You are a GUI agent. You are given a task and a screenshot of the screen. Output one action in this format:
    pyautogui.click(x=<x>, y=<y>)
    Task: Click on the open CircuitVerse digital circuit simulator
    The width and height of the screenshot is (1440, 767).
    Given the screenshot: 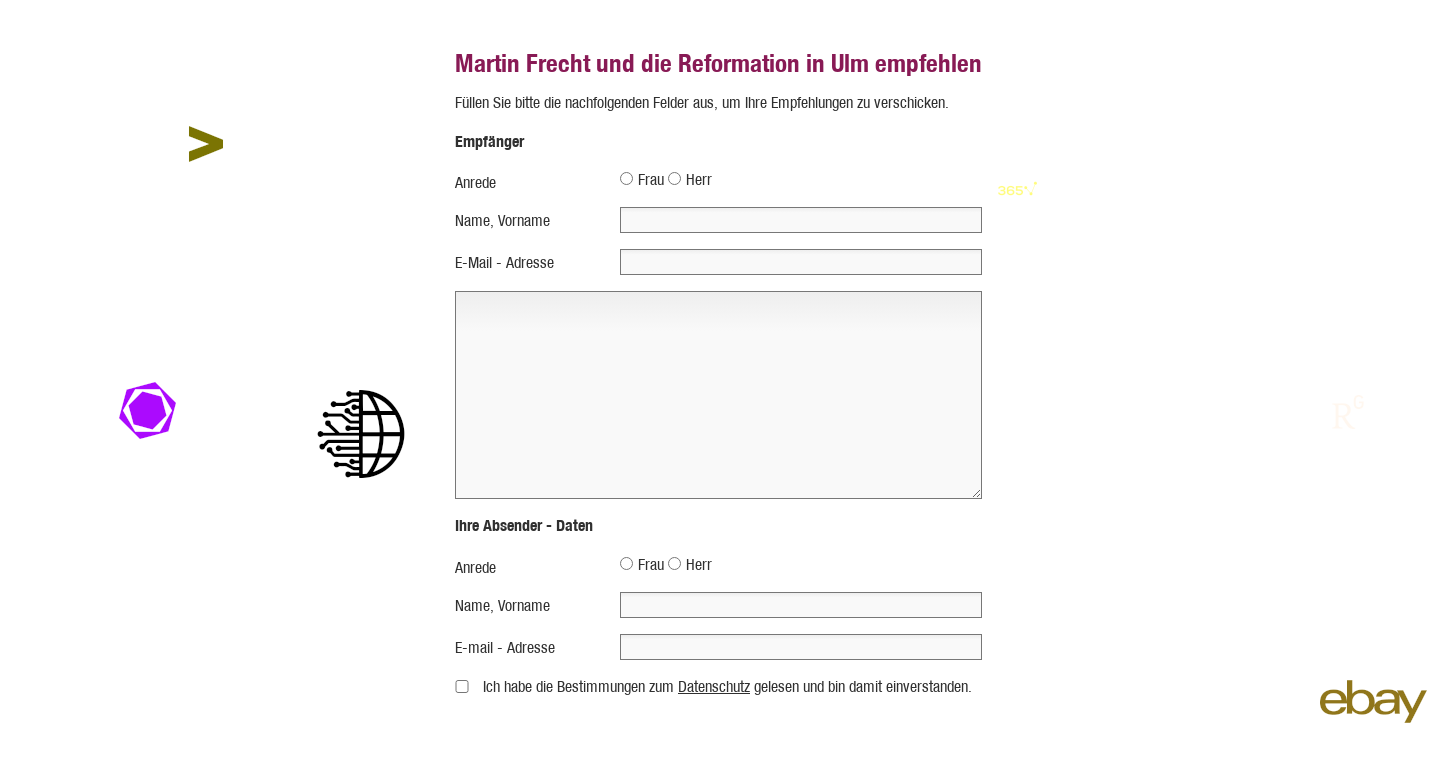 What is the action you would take?
    pyautogui.click(x=361, y=434)
    